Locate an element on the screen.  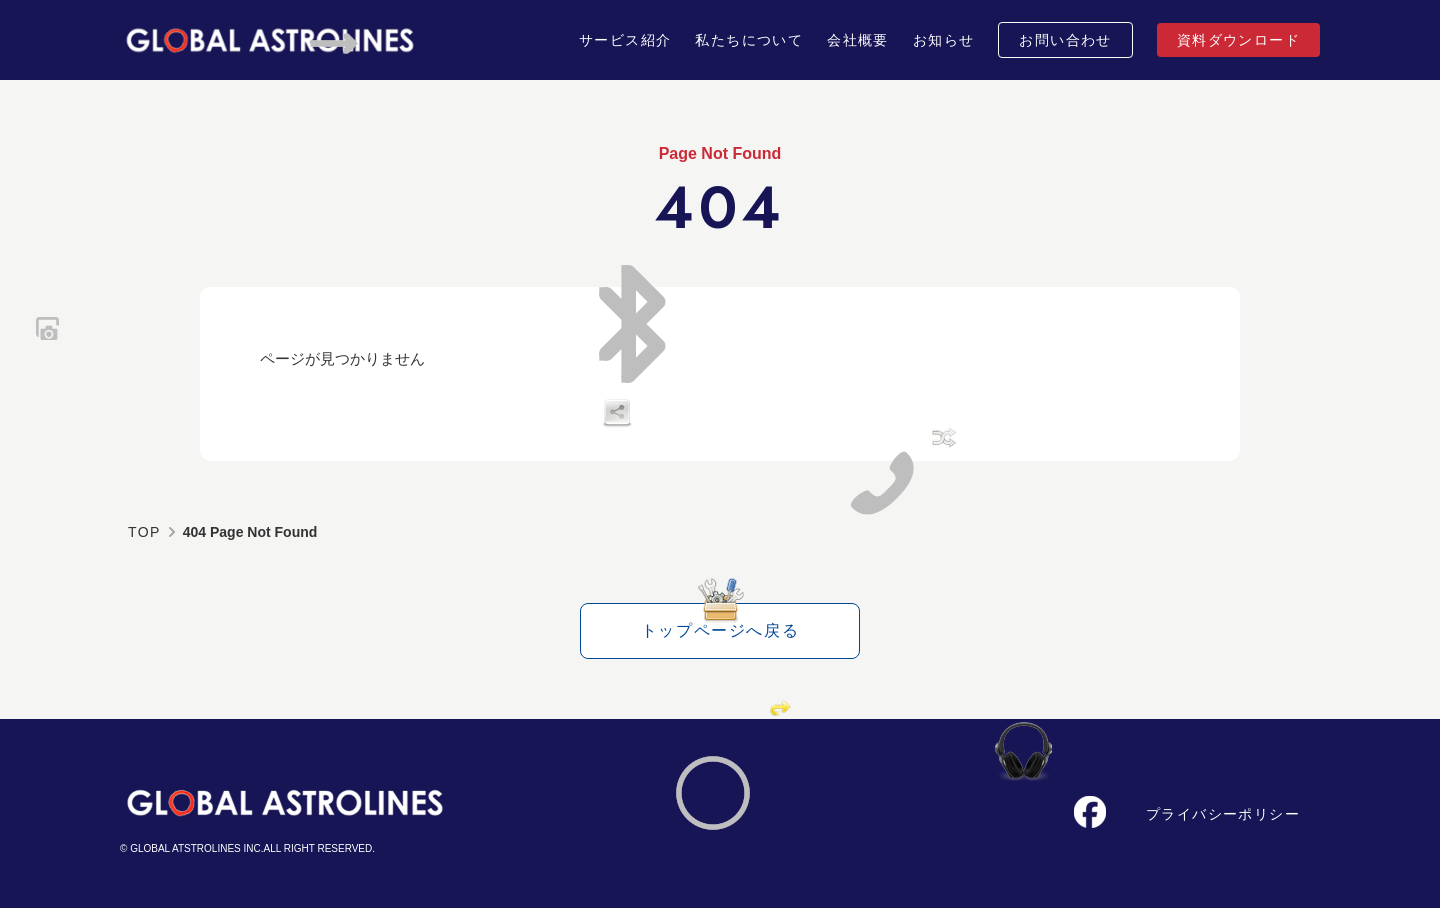
redo last undone action is located at coordinates (780, 707).